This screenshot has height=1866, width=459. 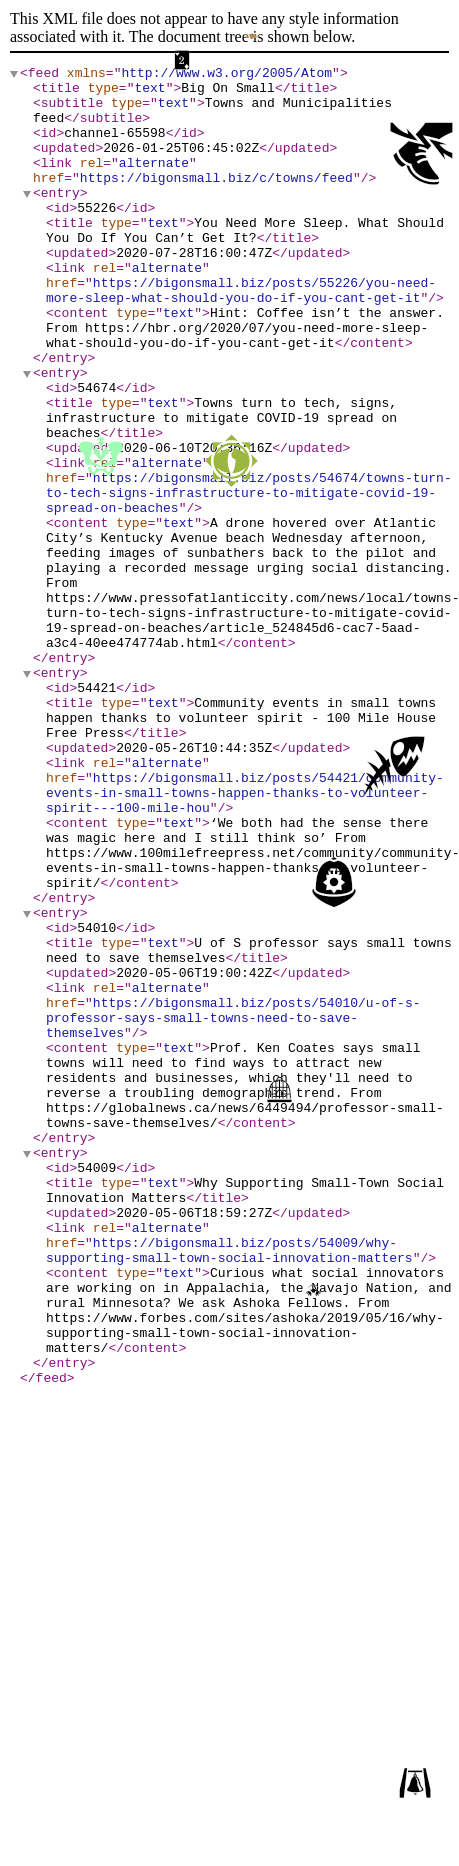 I want to click on mole character or creature in a game, so click(x=313, y=1289).